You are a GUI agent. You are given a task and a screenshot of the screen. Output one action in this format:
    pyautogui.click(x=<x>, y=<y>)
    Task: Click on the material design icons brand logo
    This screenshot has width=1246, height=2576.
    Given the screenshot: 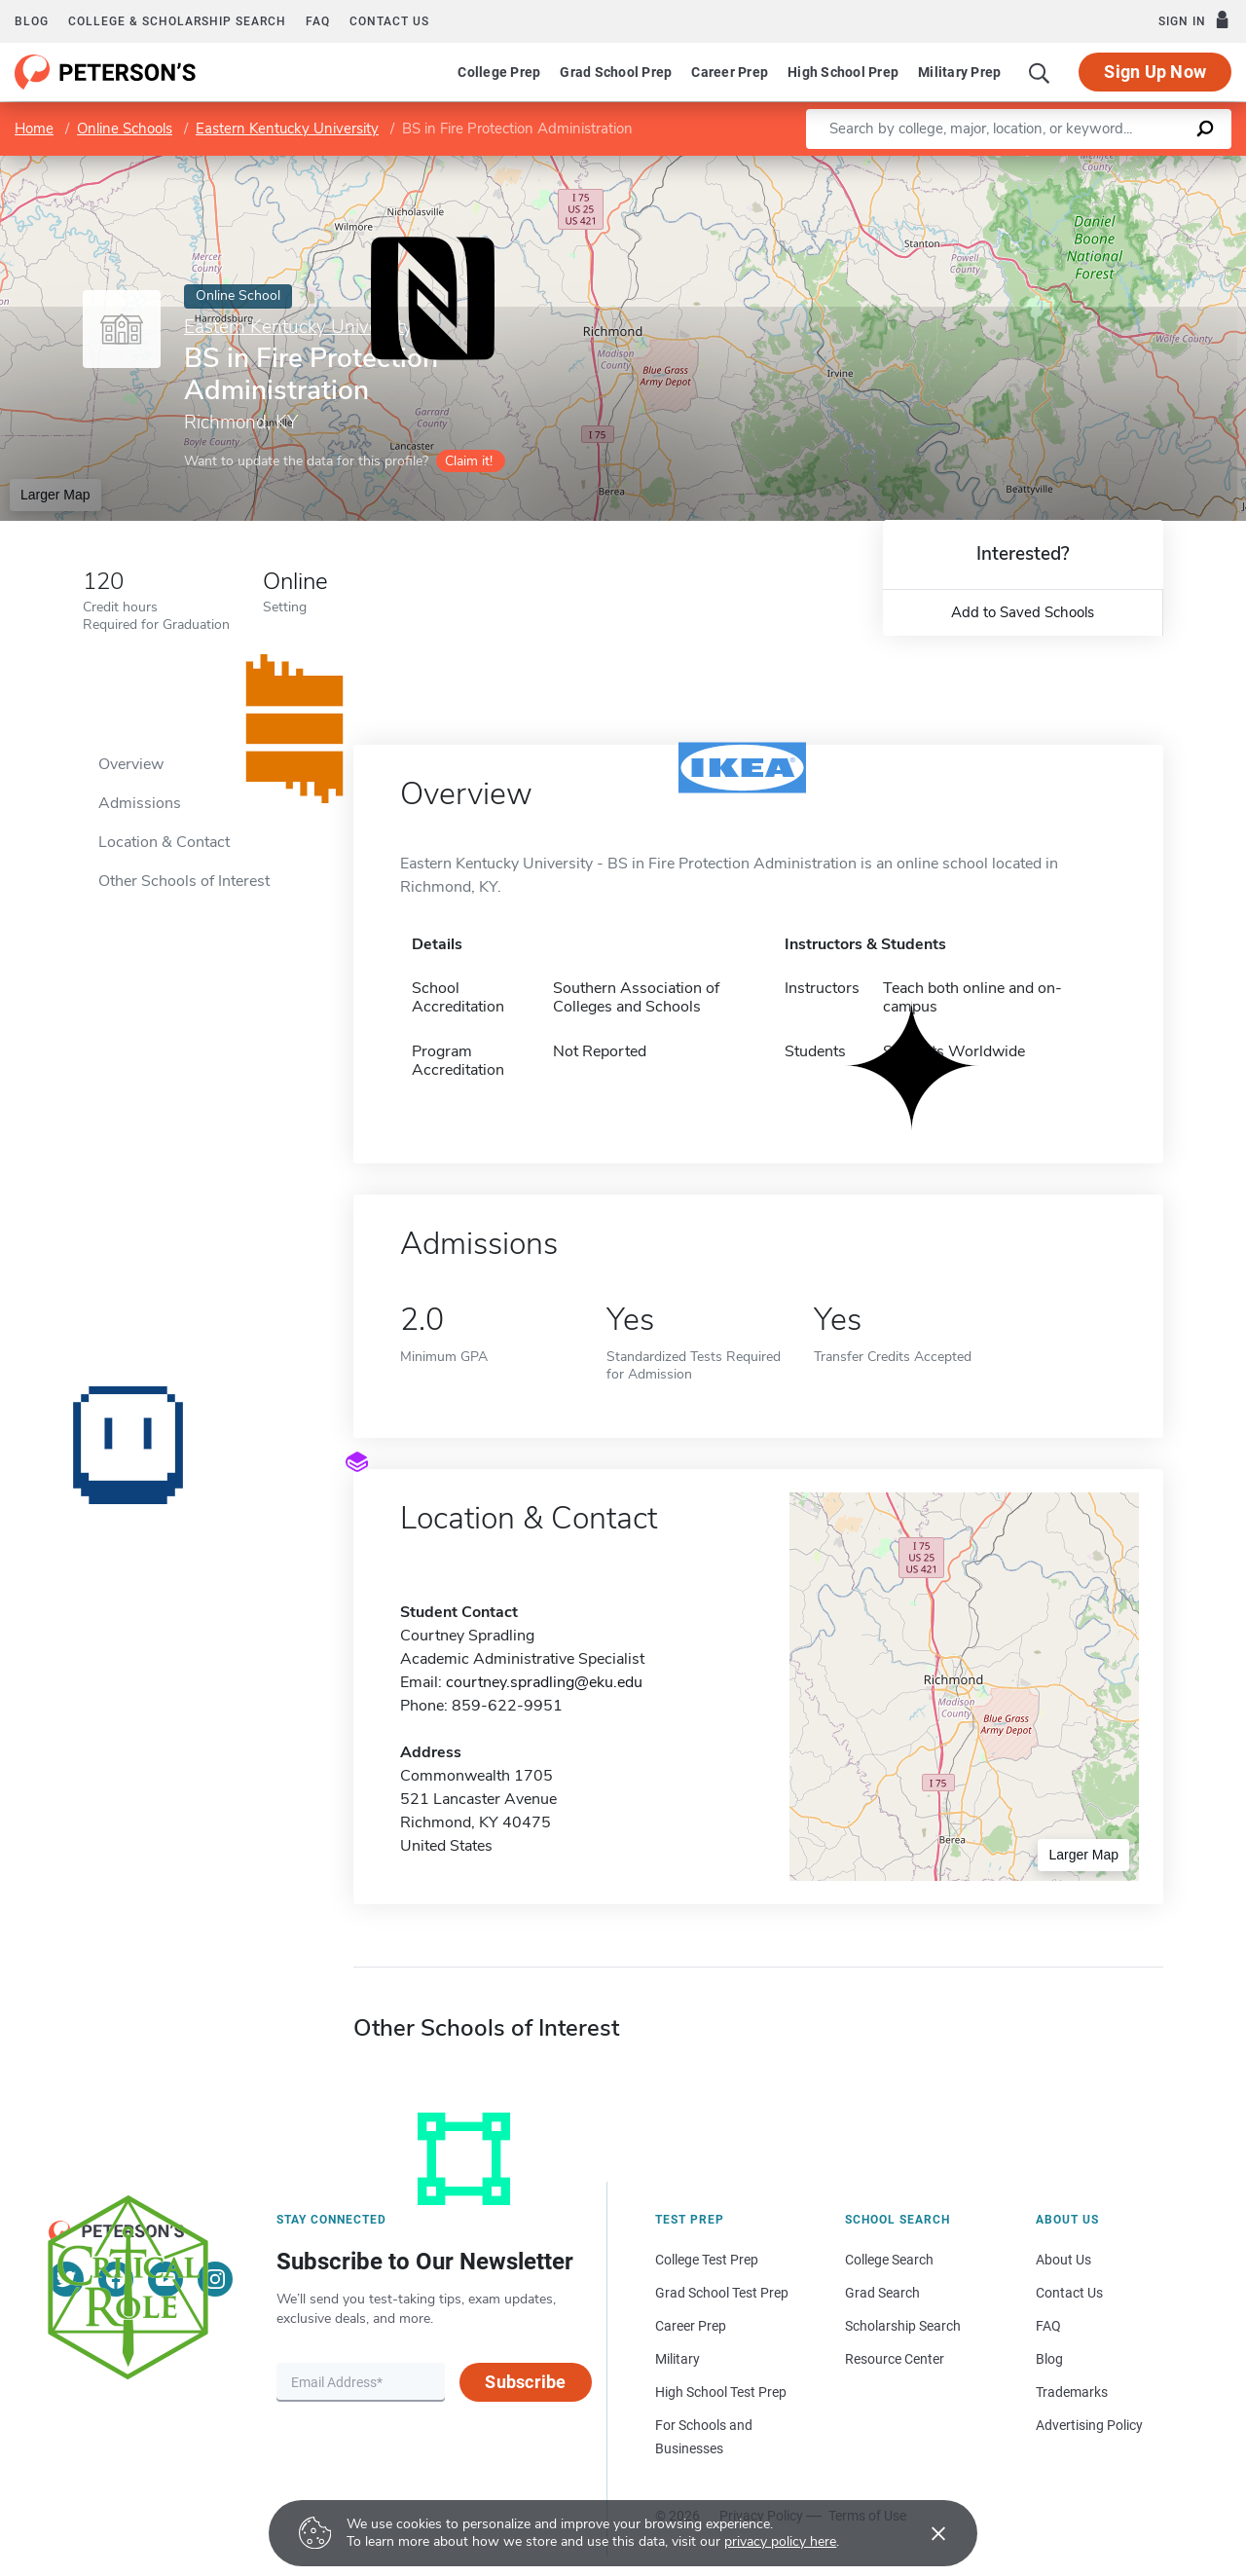 What is the action you would take?
    pyautogui.click(x=463, y=2158)
    